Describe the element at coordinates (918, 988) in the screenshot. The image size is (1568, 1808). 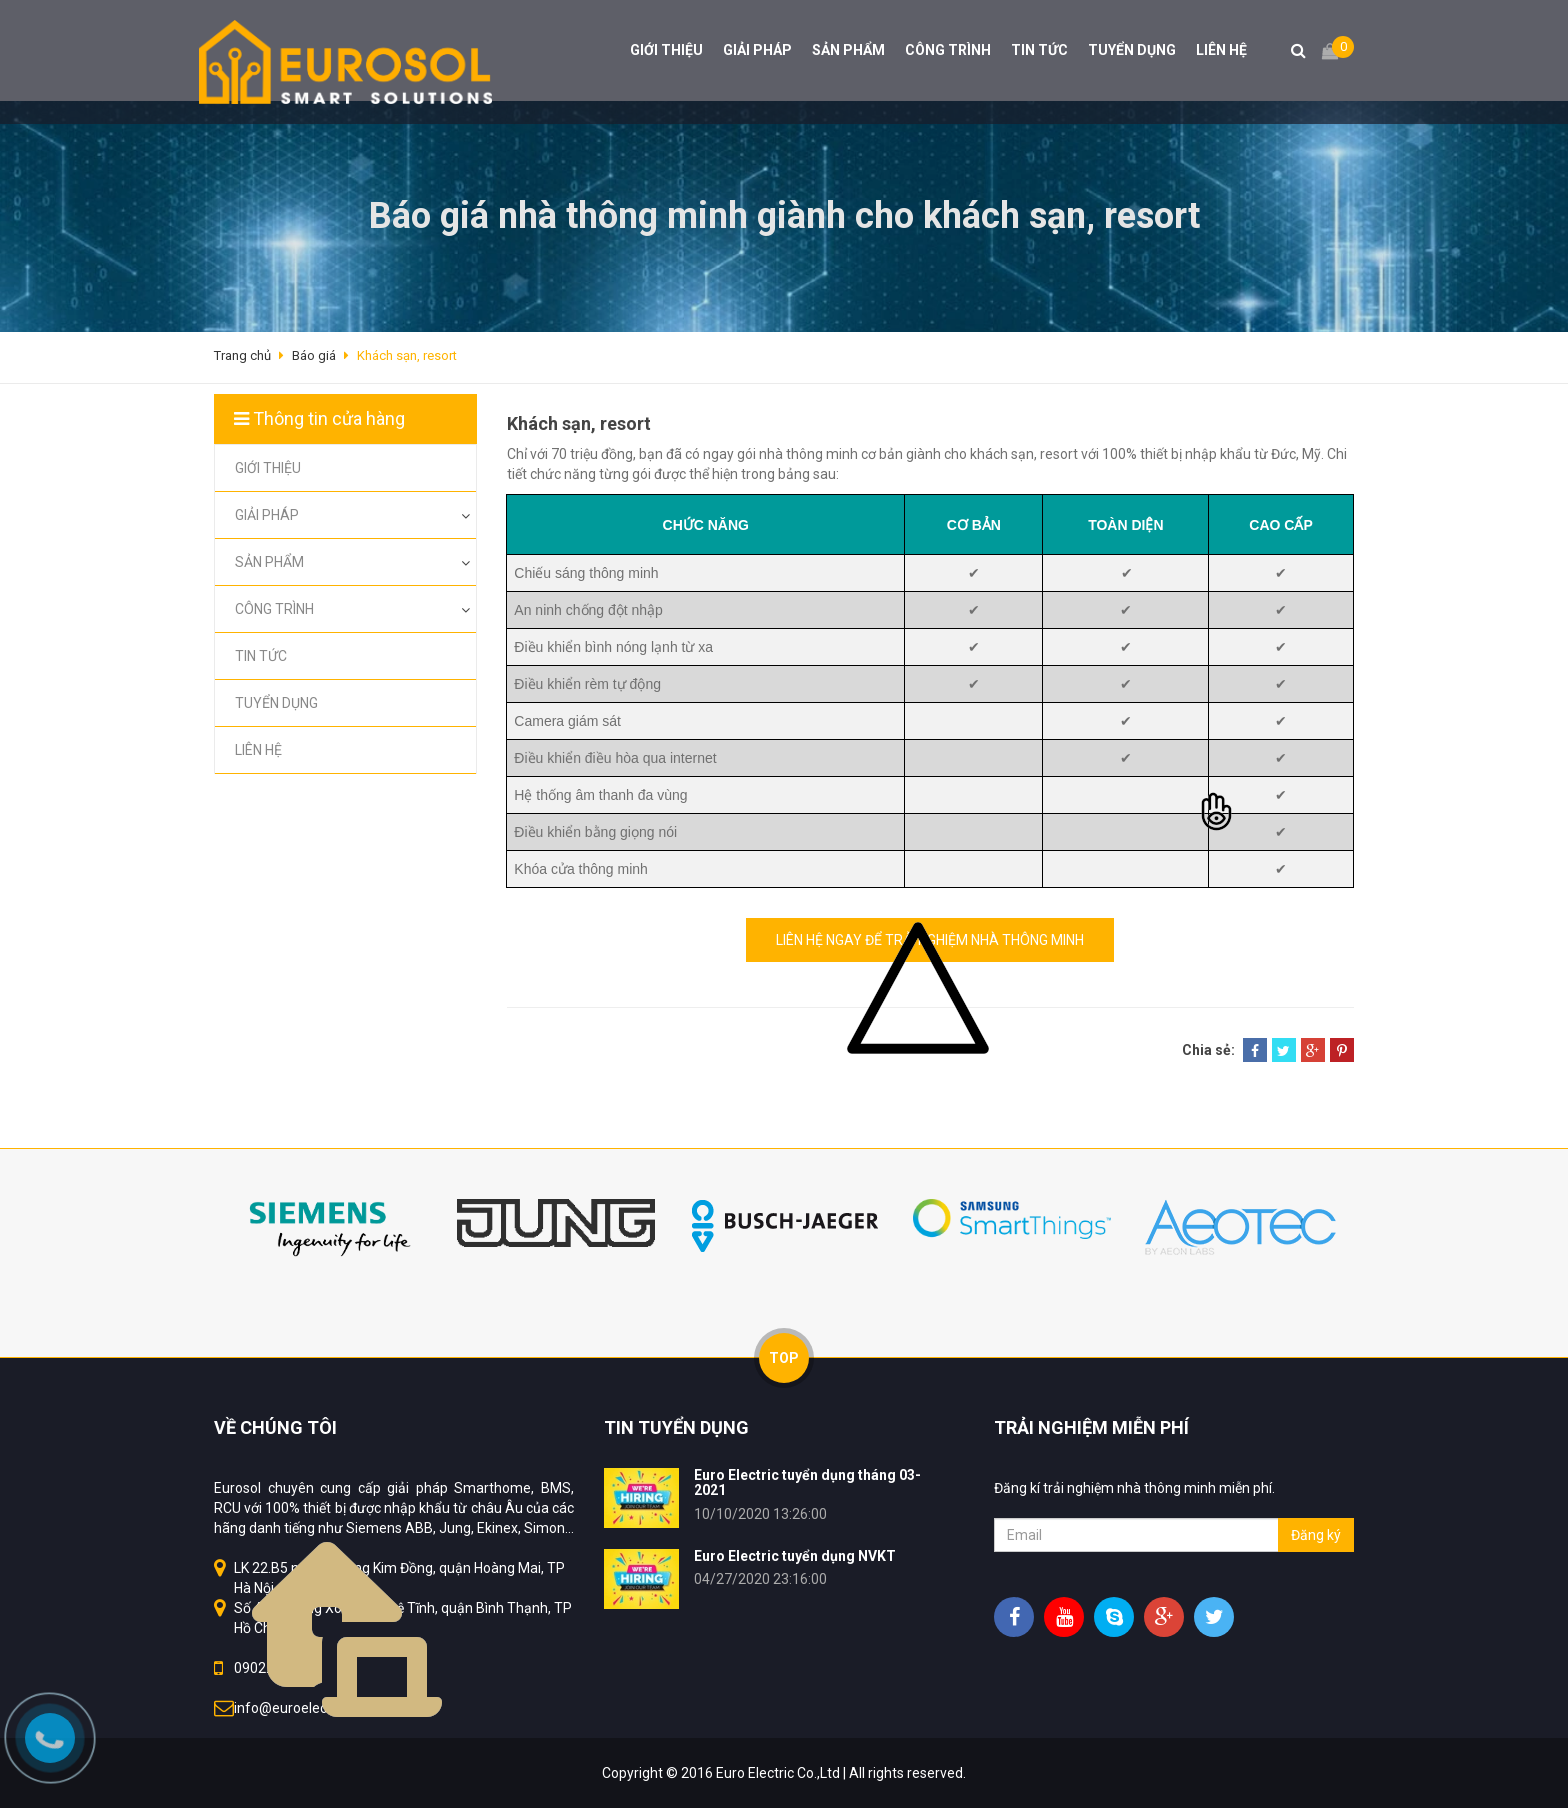
I see `indicates a warning or caution state` at that location.